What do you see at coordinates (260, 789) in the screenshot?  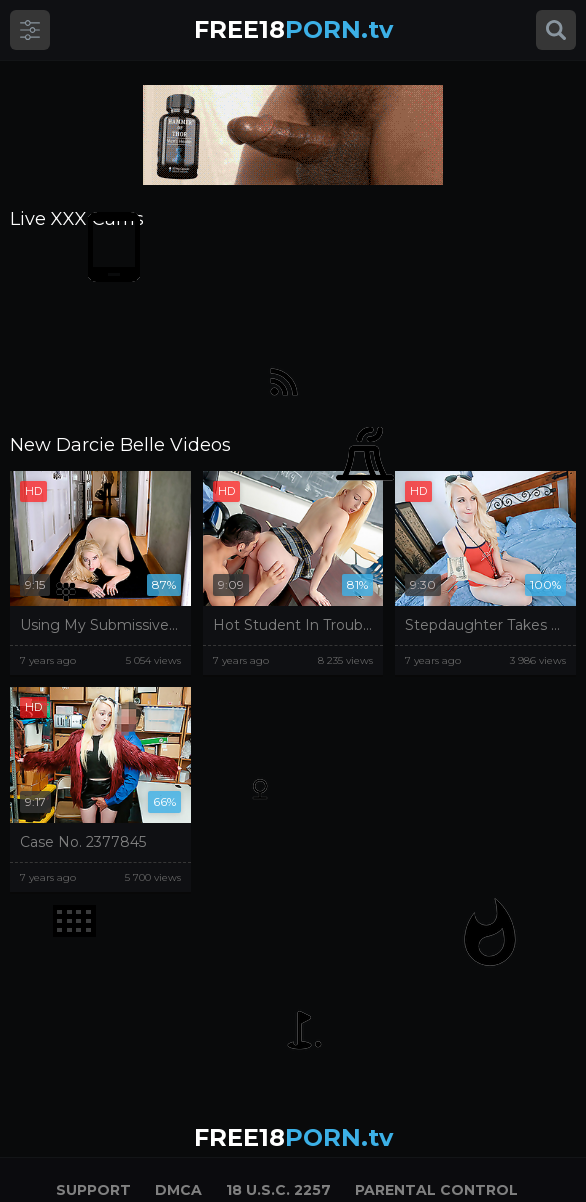 I see `view nature or outdoor-related content` at bounding box center [260, 789].